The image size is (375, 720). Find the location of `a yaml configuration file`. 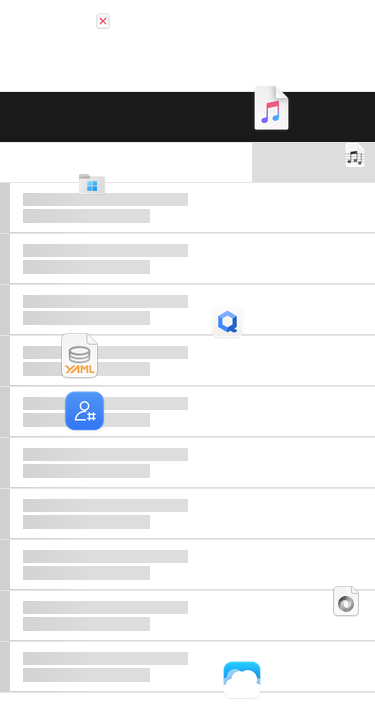

a yaml configuration file is located at coordinates (79, 355).